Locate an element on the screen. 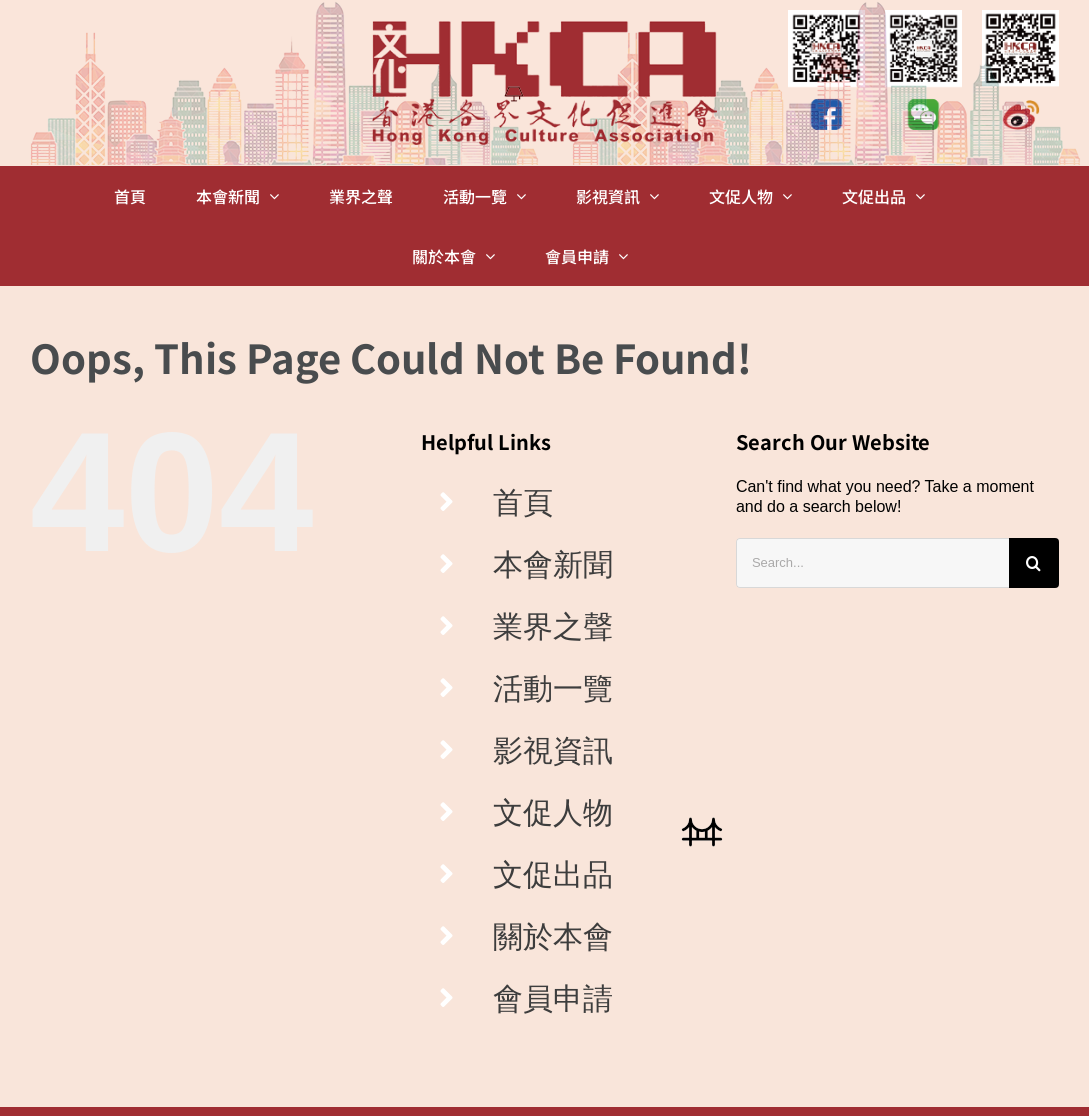  view nearby bridges or crossings is located at coordinates (702, 832).